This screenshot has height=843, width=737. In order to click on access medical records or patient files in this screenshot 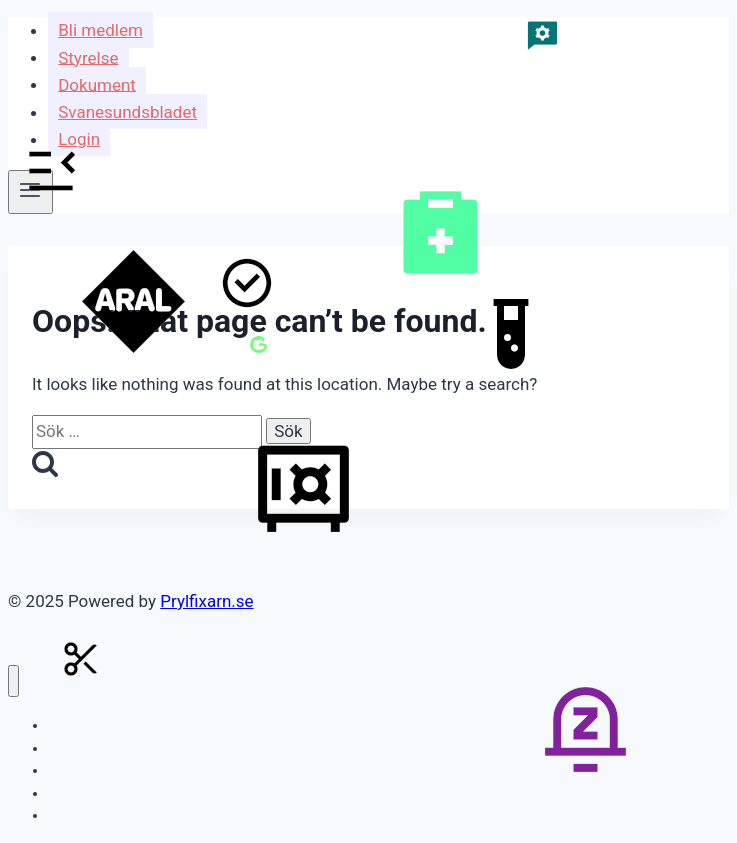, I will do `click(440, 232)`.